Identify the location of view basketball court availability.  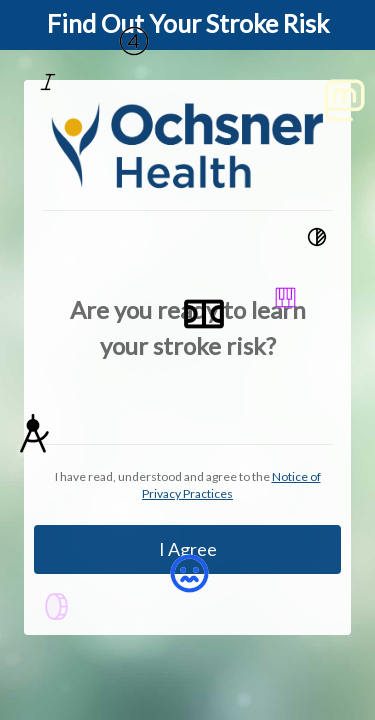
(204, 314).